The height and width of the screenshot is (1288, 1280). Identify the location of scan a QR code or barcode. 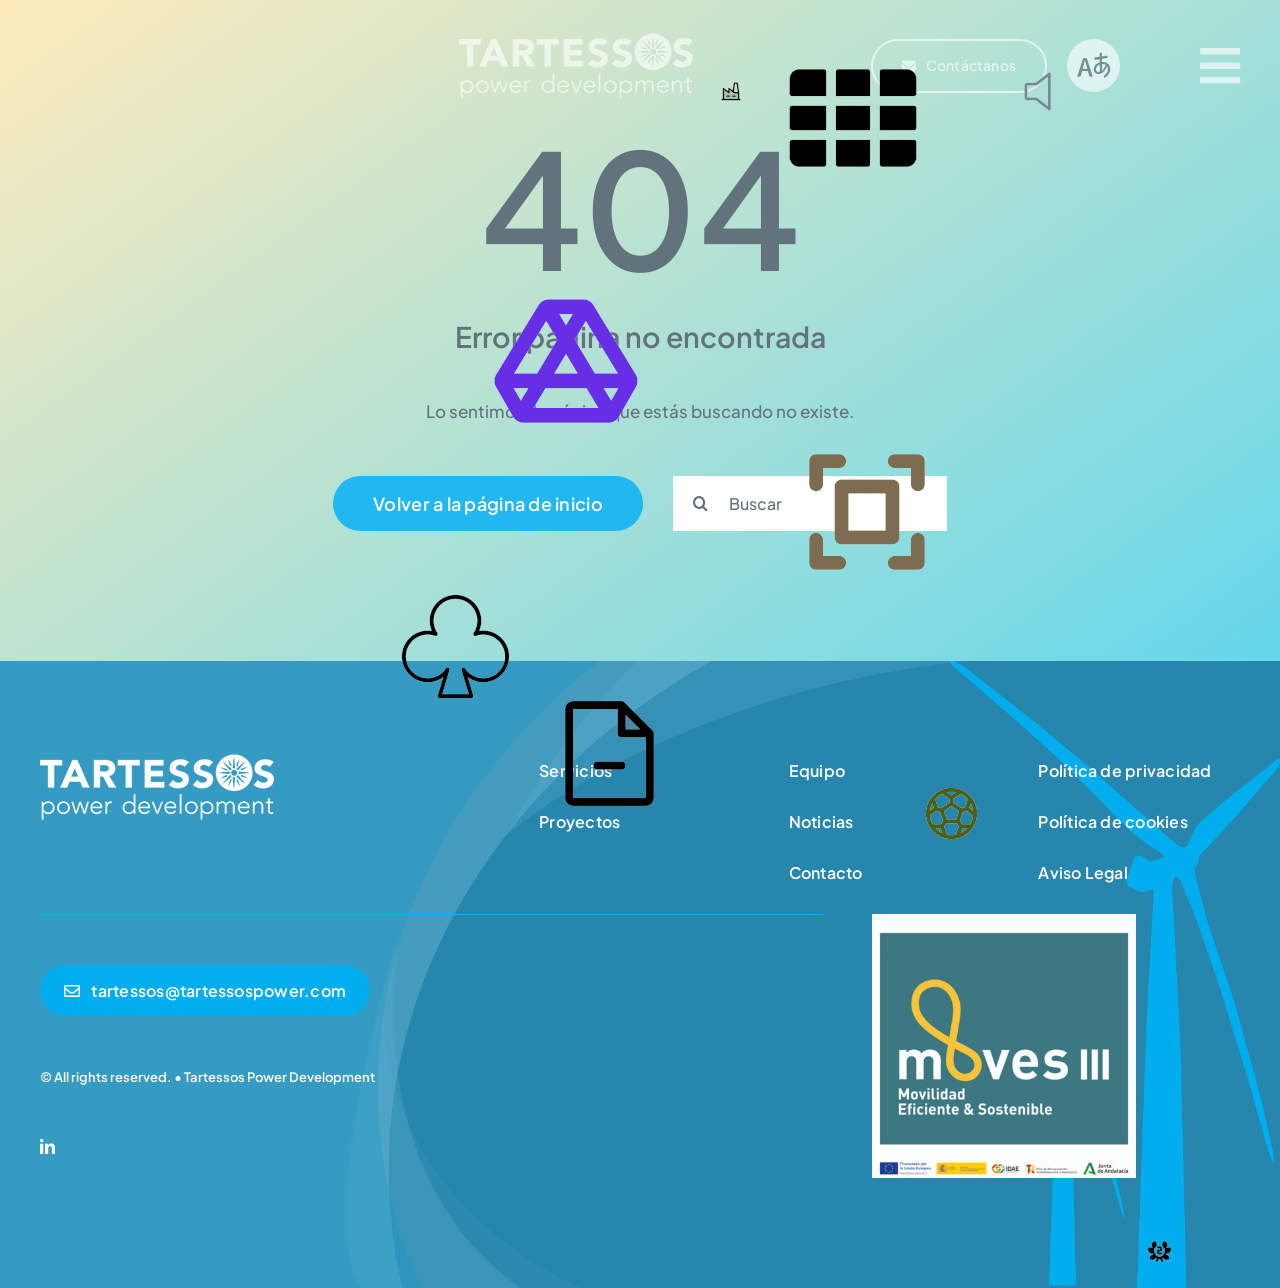
(867, 512).